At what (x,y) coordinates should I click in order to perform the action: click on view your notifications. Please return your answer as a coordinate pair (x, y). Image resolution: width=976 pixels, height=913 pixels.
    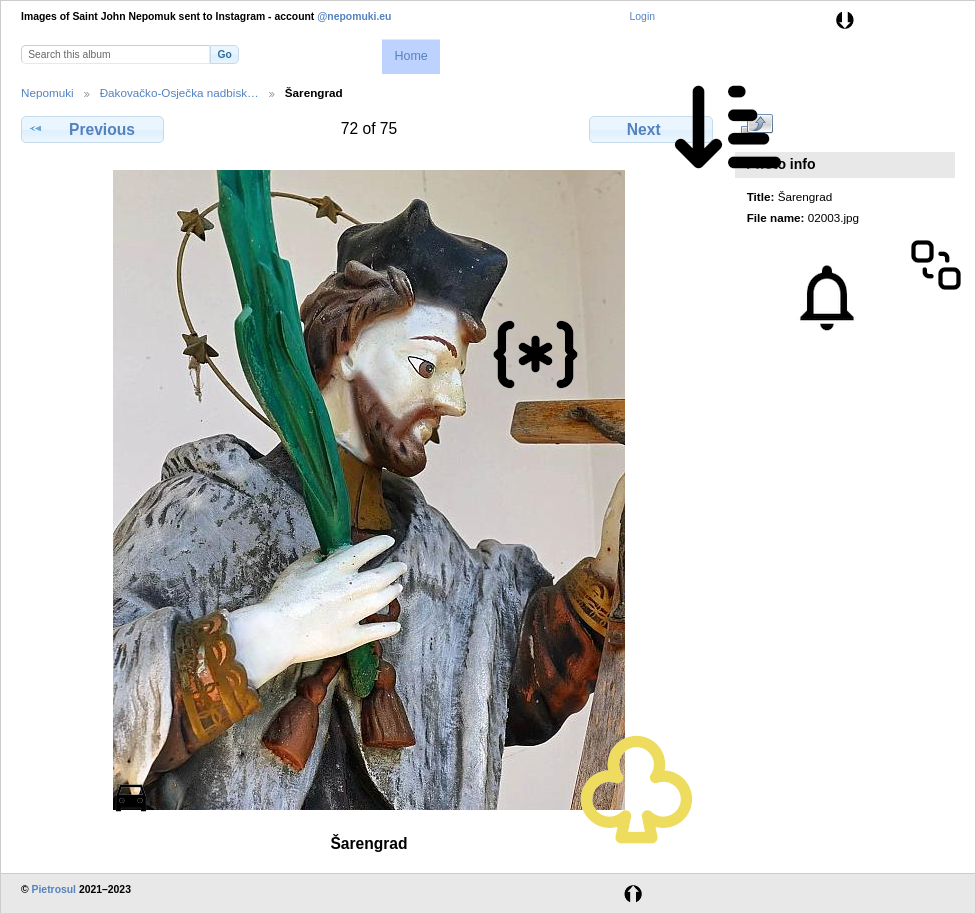
    Looking at the image, I should click on (827, 297).